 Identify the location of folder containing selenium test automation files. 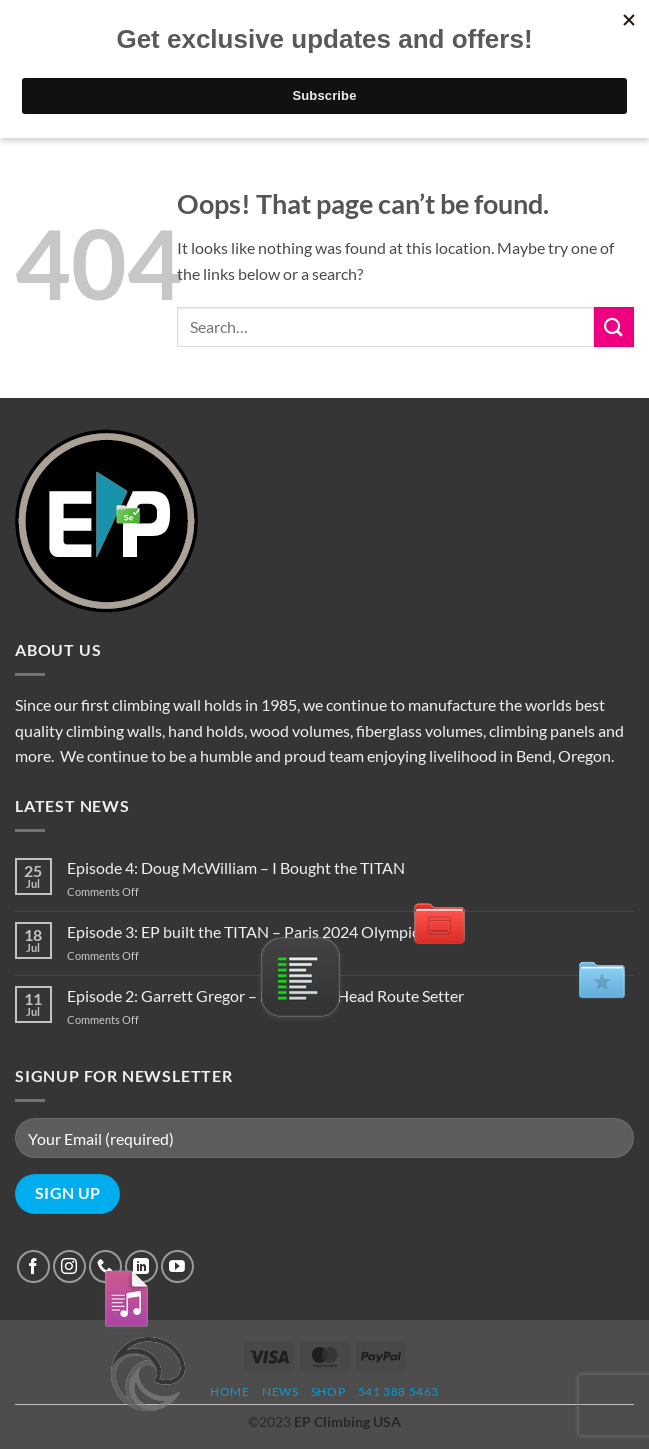
(128, 515).